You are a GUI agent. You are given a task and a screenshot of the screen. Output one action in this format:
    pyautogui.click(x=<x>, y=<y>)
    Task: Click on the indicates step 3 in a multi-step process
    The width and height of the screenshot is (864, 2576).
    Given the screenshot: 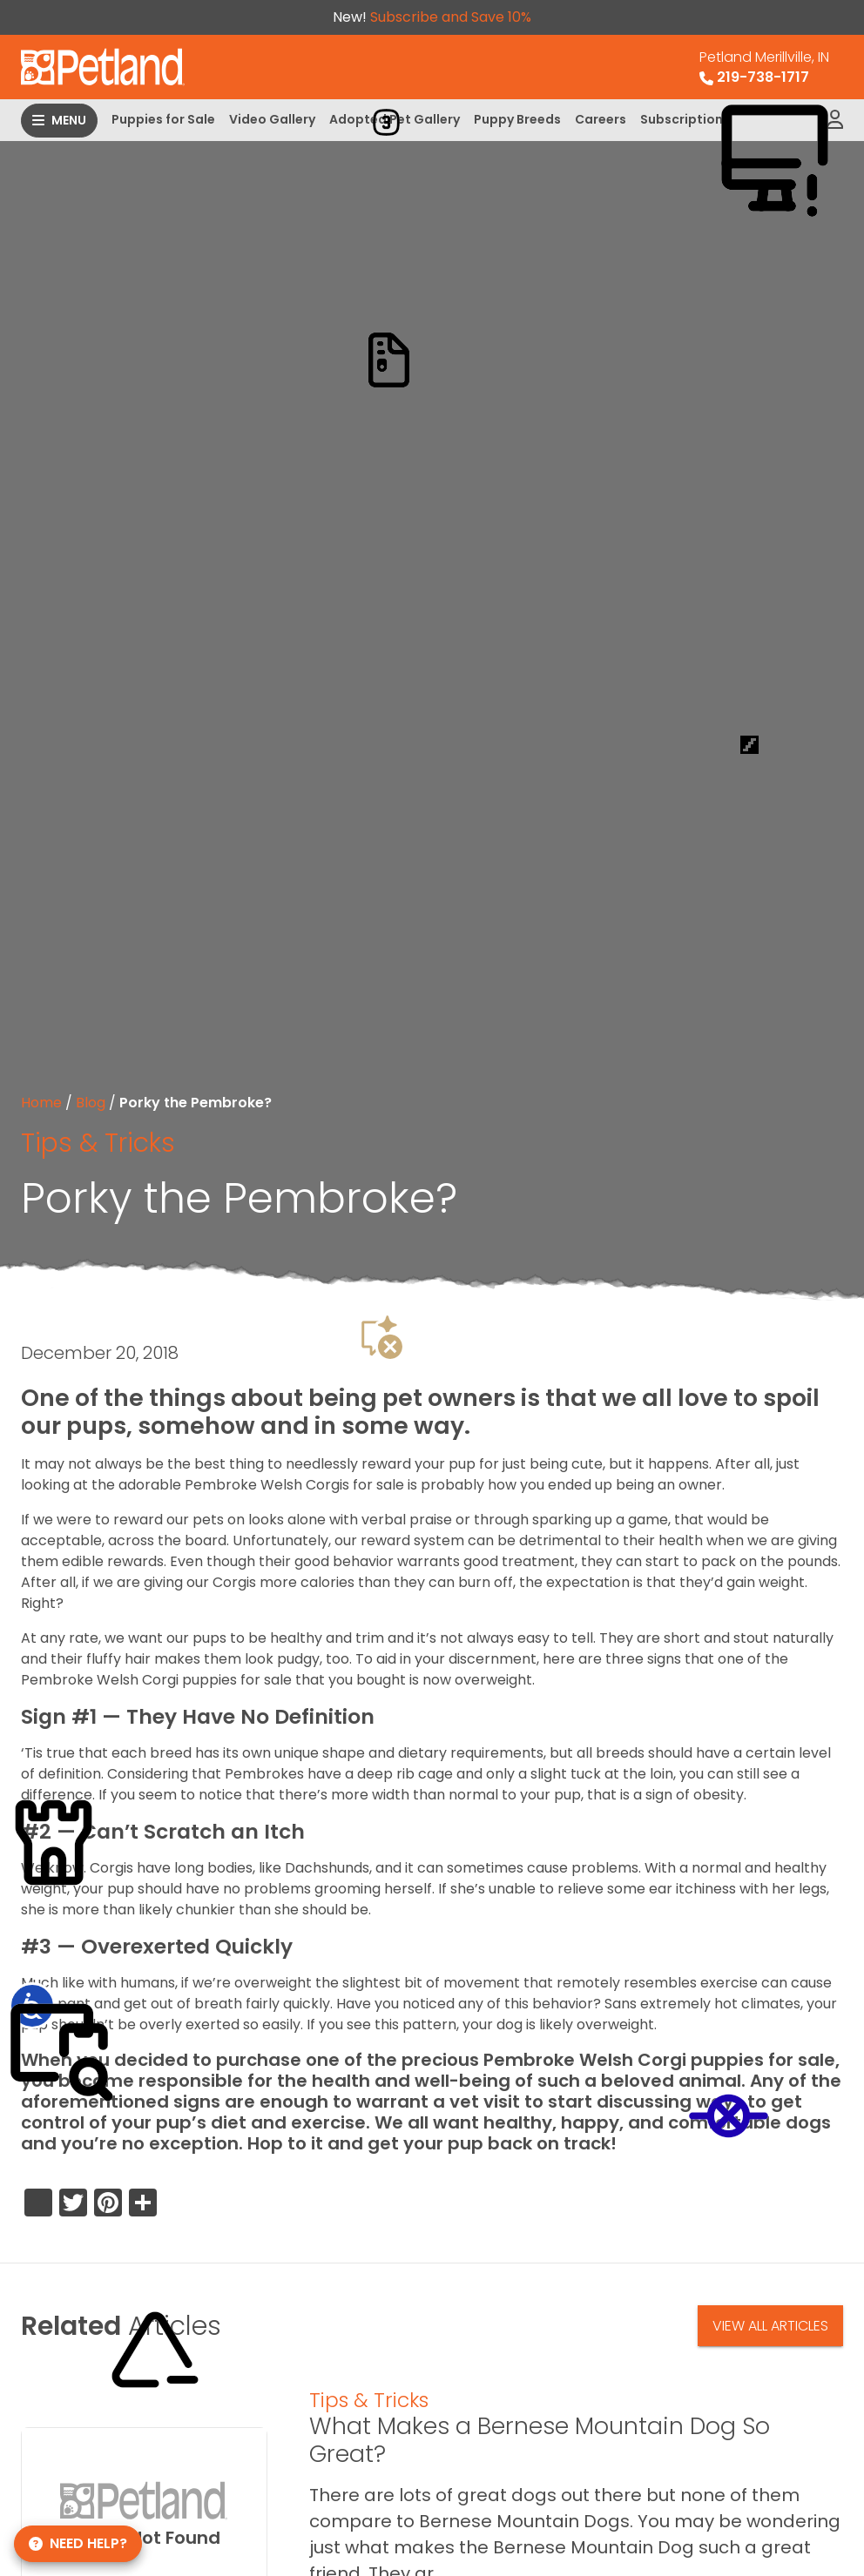 What is the action you would take?
    pyautogui.click(x=386, y=122)
    